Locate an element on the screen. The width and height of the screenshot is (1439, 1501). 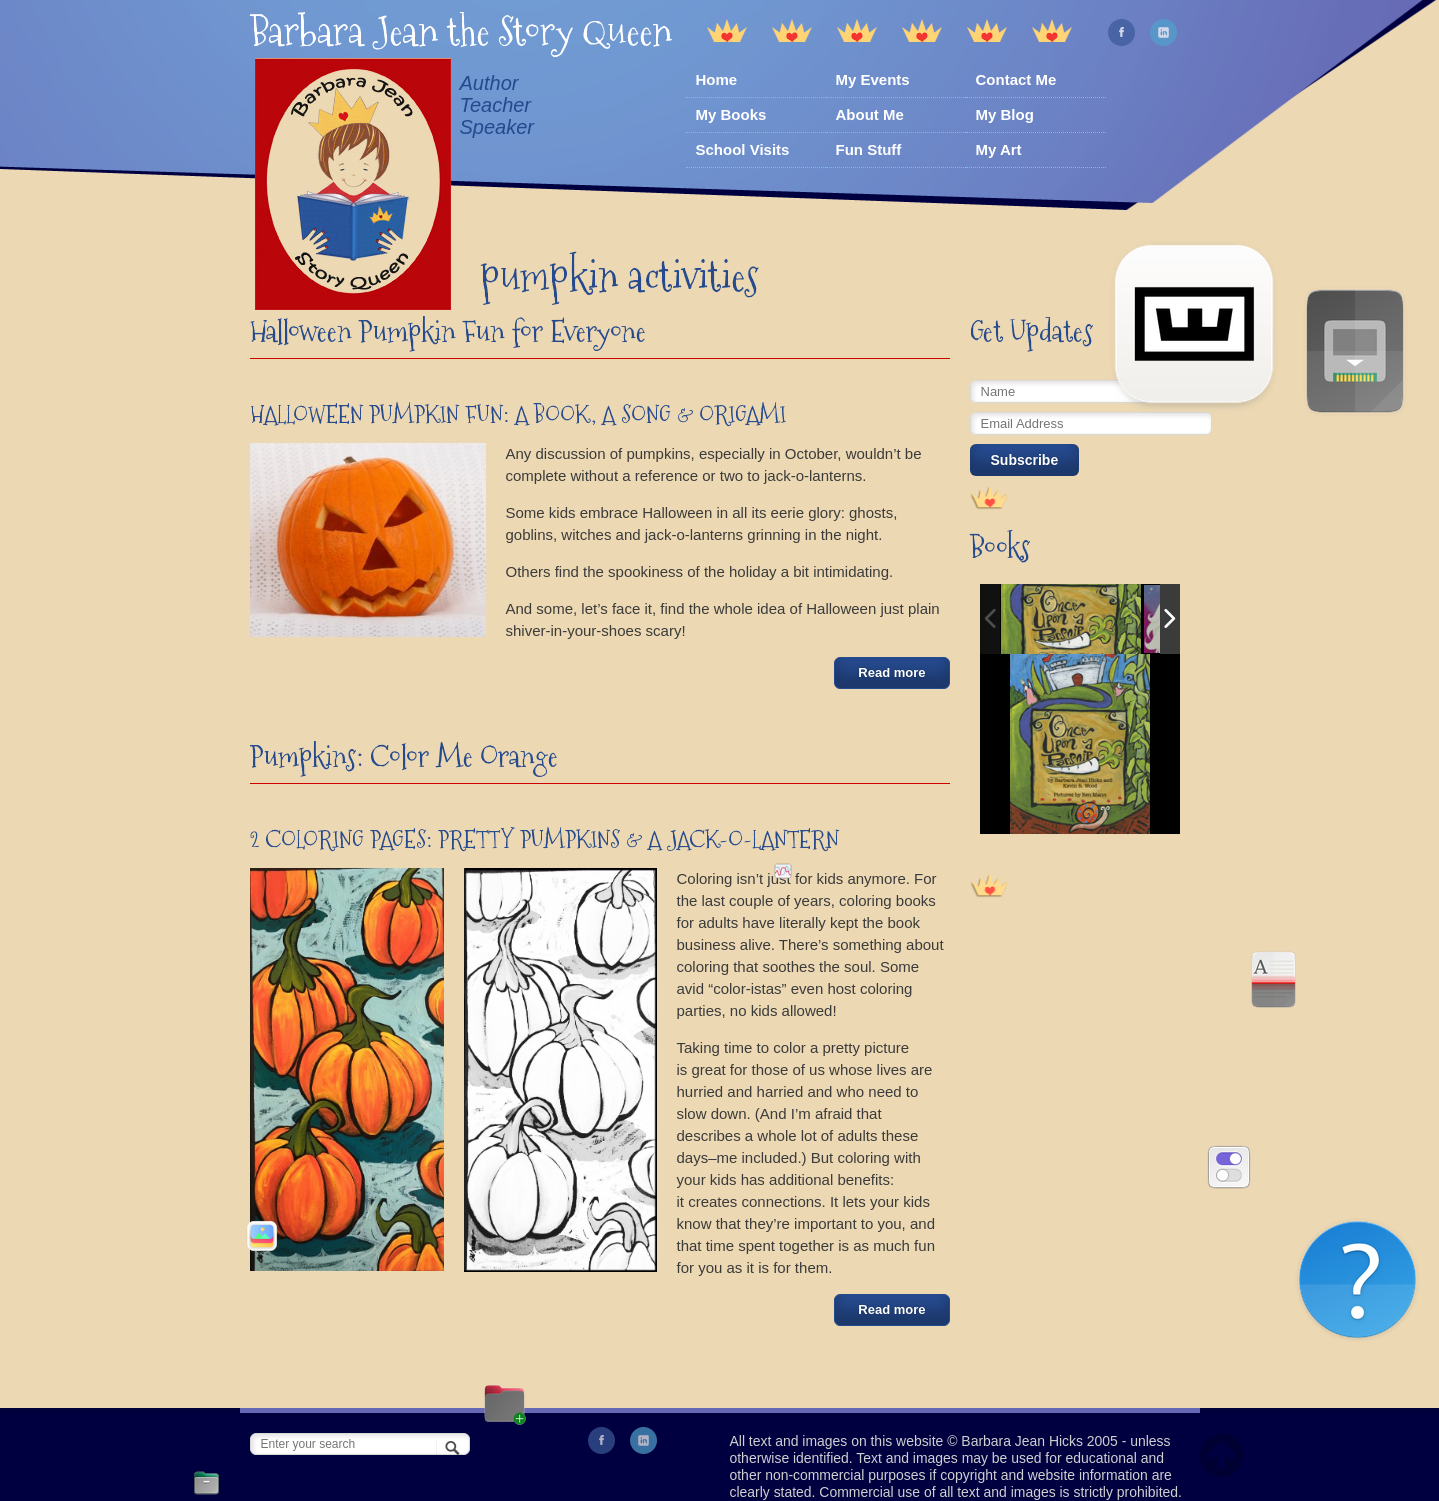
open simple scan document scanner app is located at coordinates (1273, 979).